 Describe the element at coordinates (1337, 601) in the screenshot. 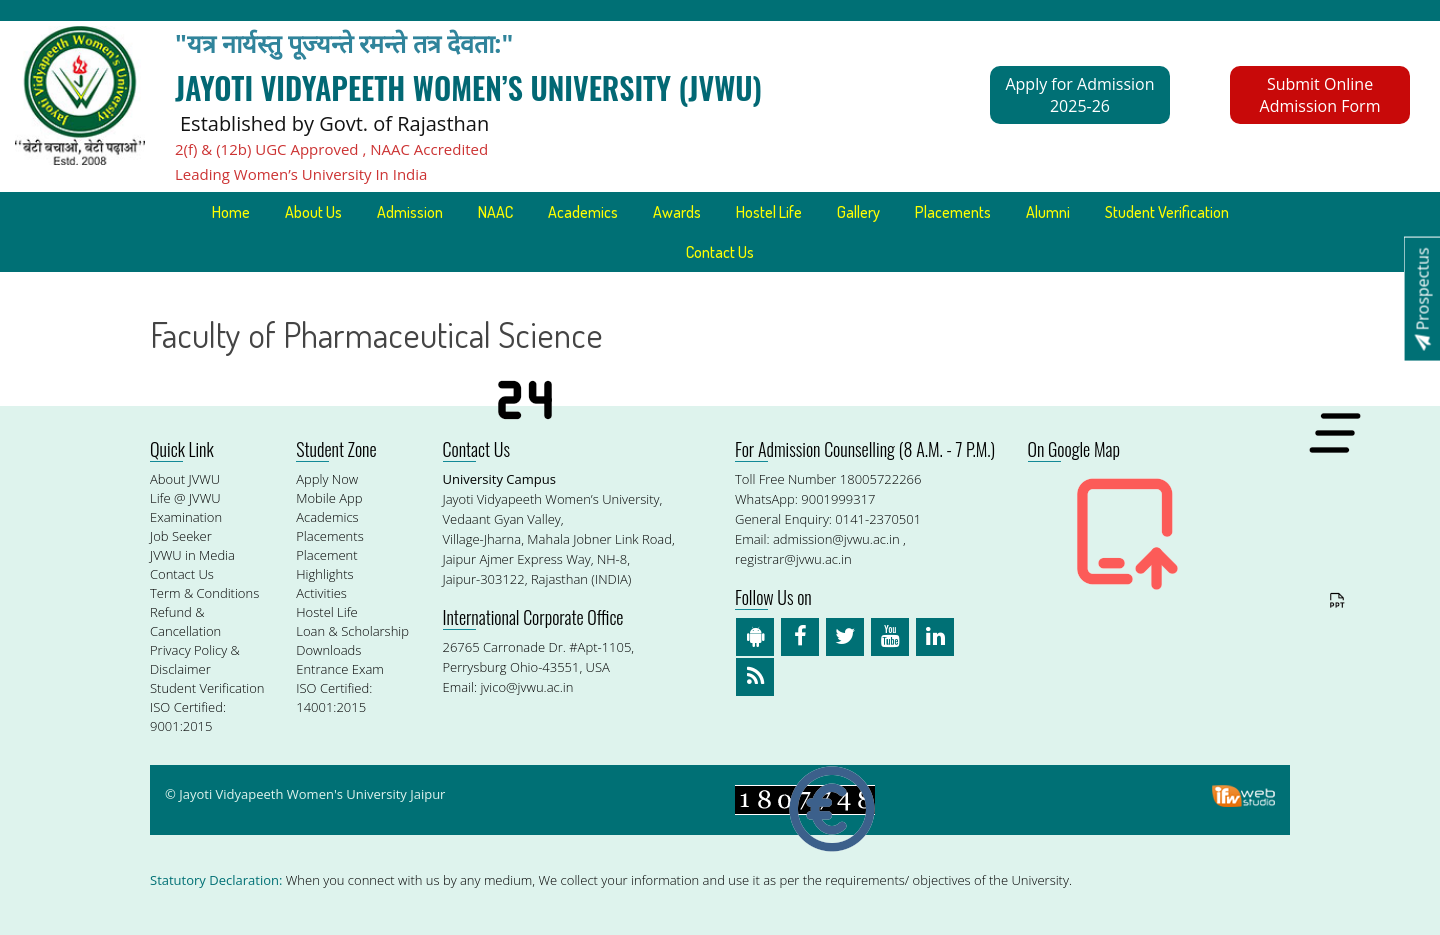

I see `open a PowerPoint presentation file` at that location.